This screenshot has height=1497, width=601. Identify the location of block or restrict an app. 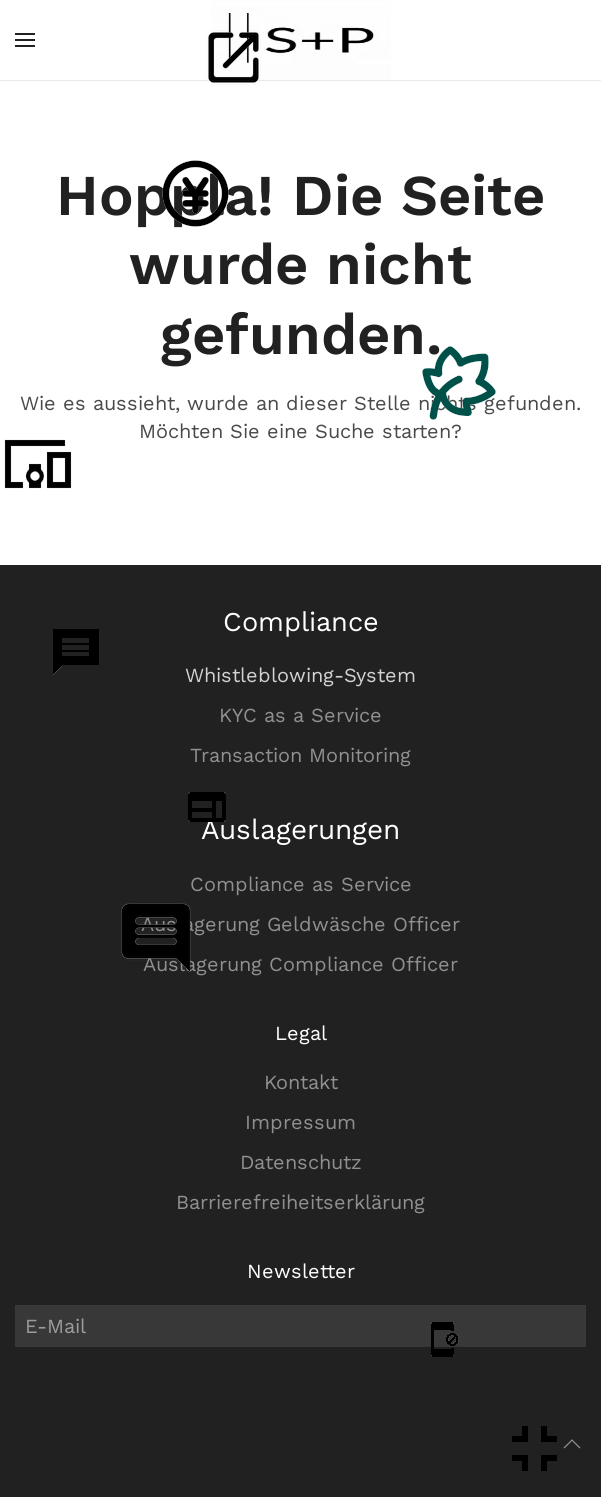
(442, 1339).